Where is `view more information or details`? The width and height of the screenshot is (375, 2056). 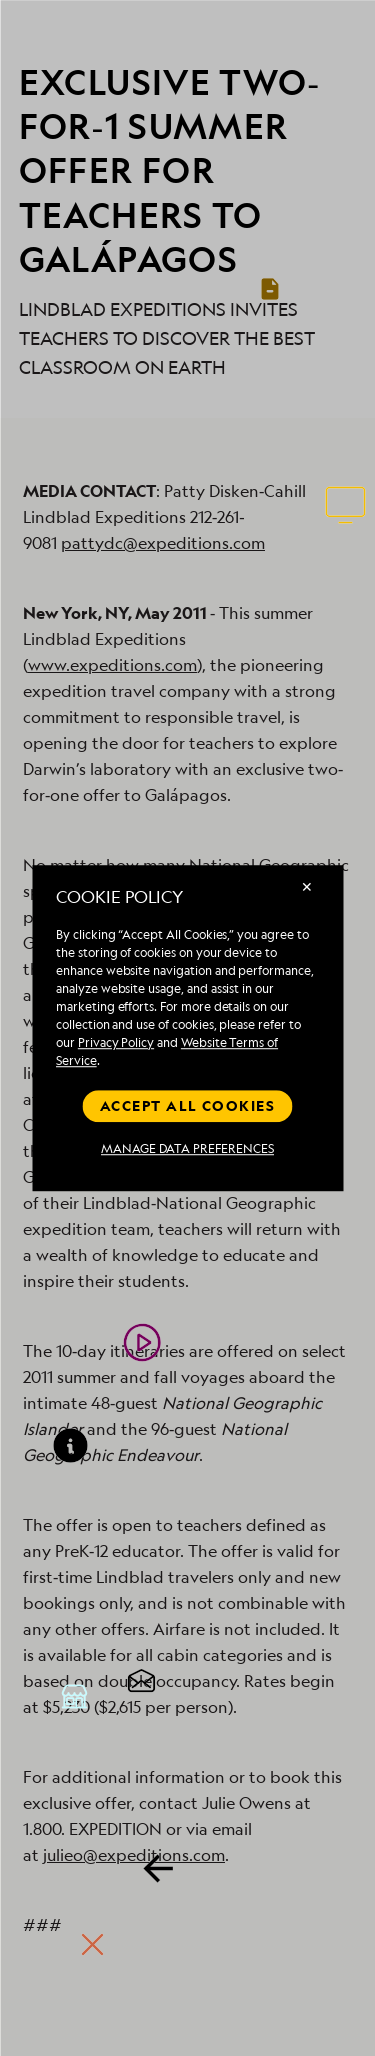 view more information or details is located at coordinates (70, 1445).